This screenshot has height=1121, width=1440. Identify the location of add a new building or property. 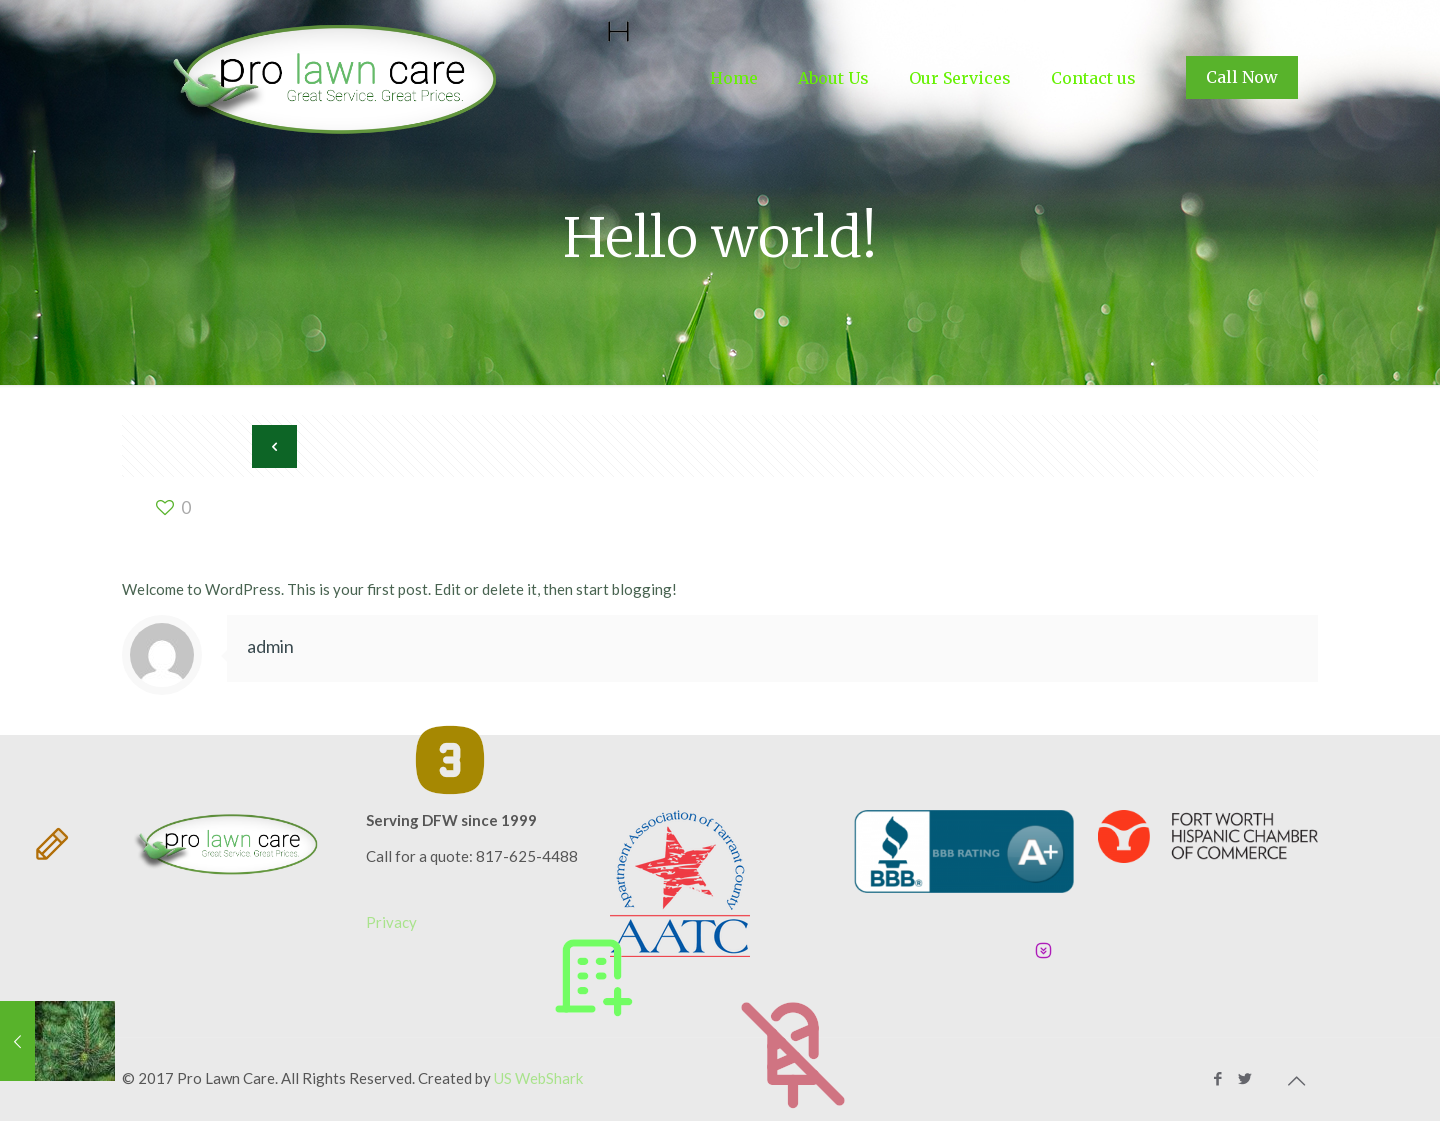
(592, 976).